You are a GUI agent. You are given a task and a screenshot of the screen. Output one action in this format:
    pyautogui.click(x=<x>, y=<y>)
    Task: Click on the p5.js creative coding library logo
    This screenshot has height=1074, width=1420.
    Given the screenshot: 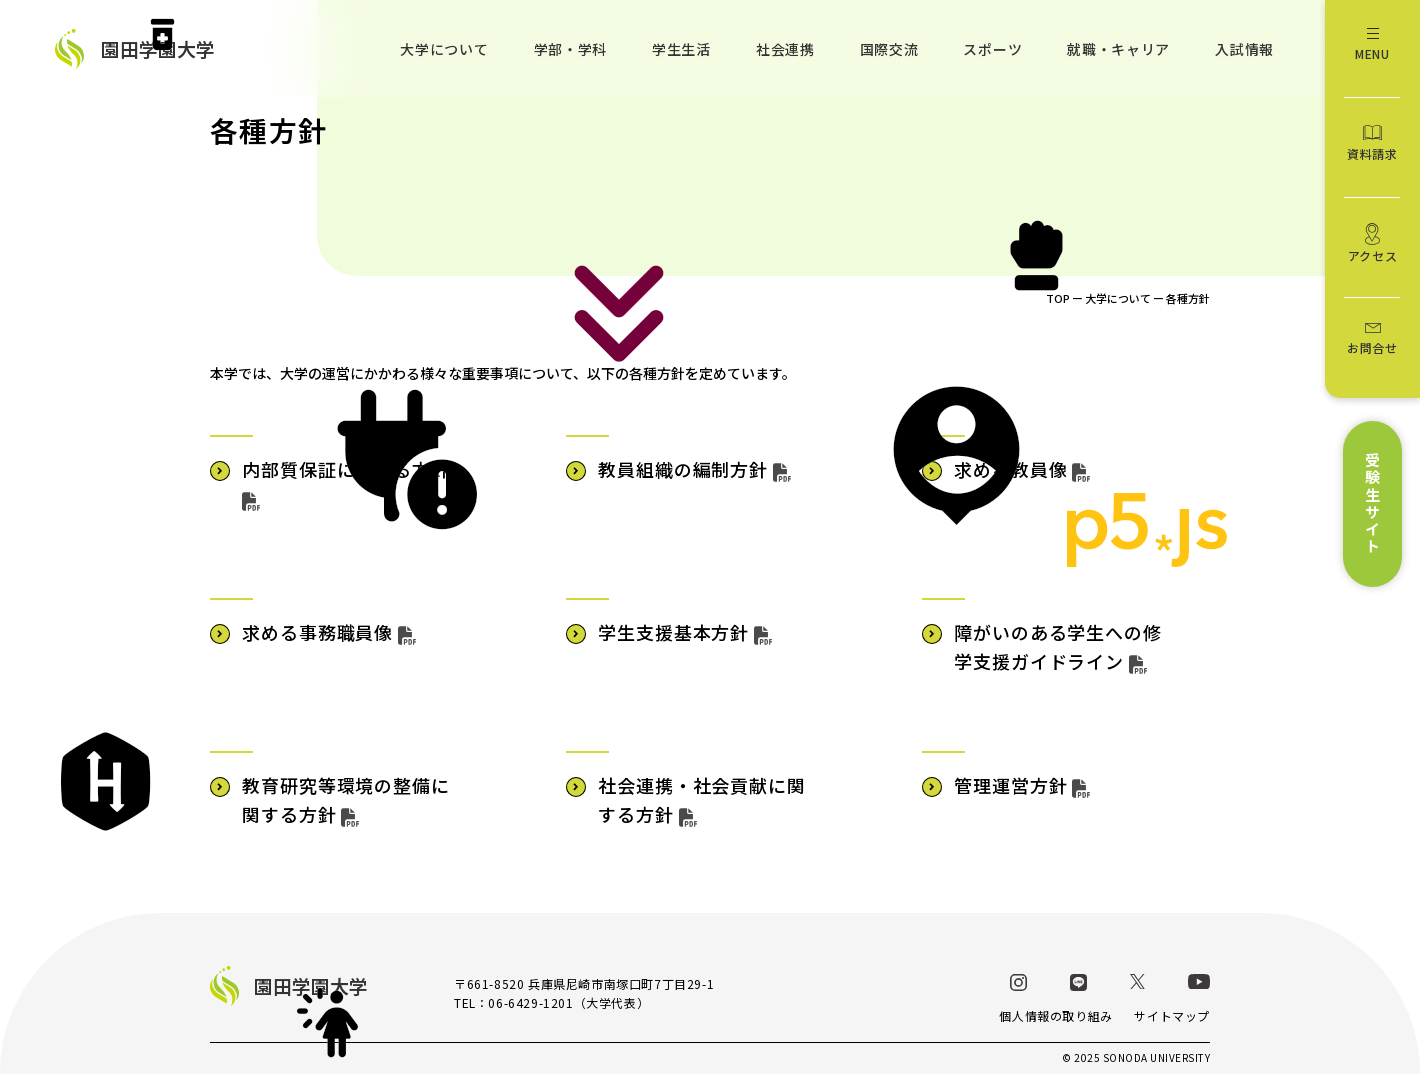 What is the action you would take?
    pyautogui.click(x=1147, y=530)
    